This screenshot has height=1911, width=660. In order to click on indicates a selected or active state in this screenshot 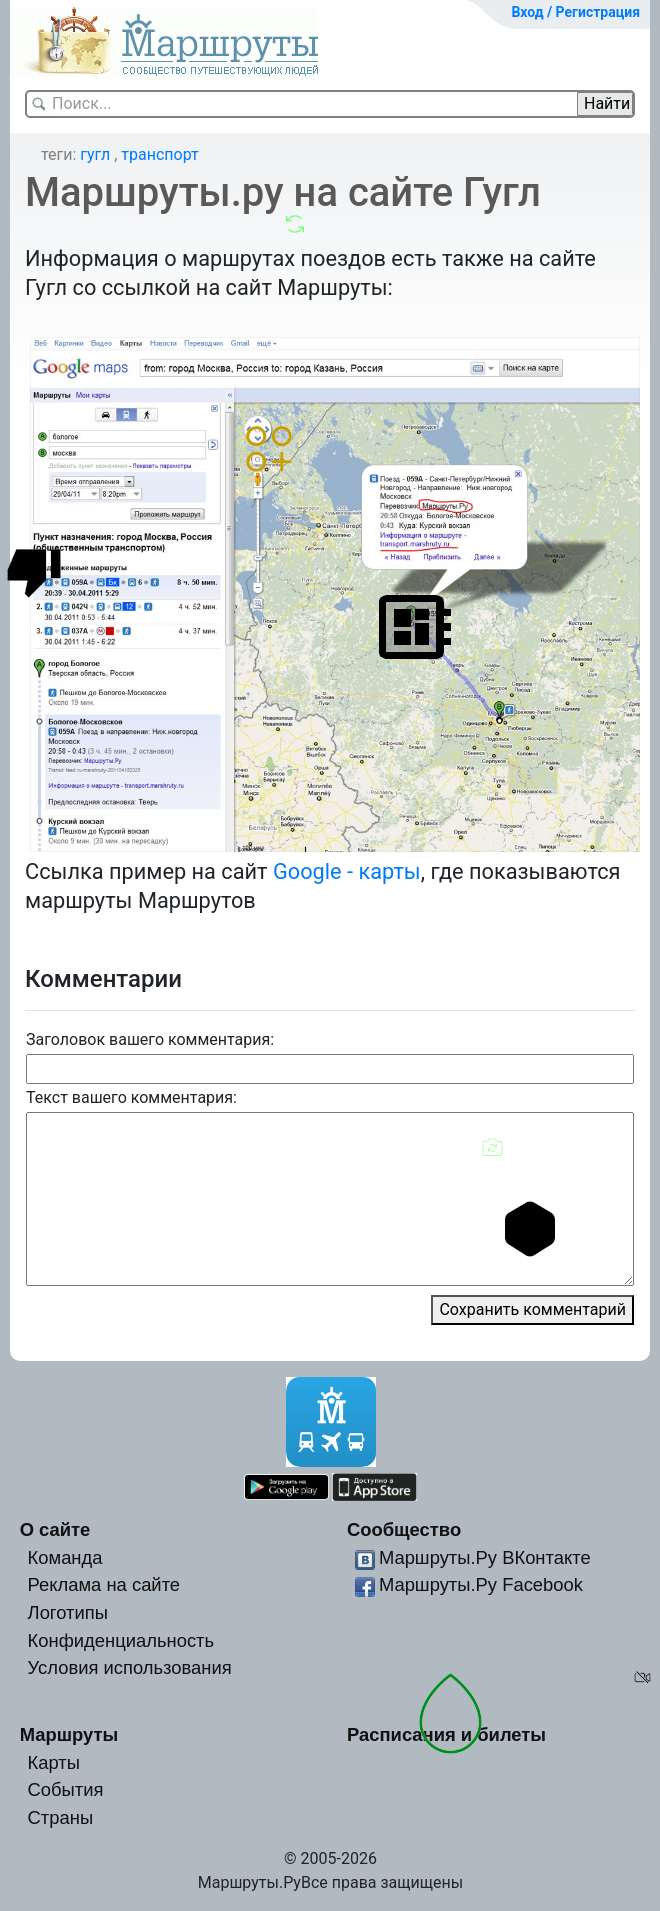, I will do `click(530, 1229)`.